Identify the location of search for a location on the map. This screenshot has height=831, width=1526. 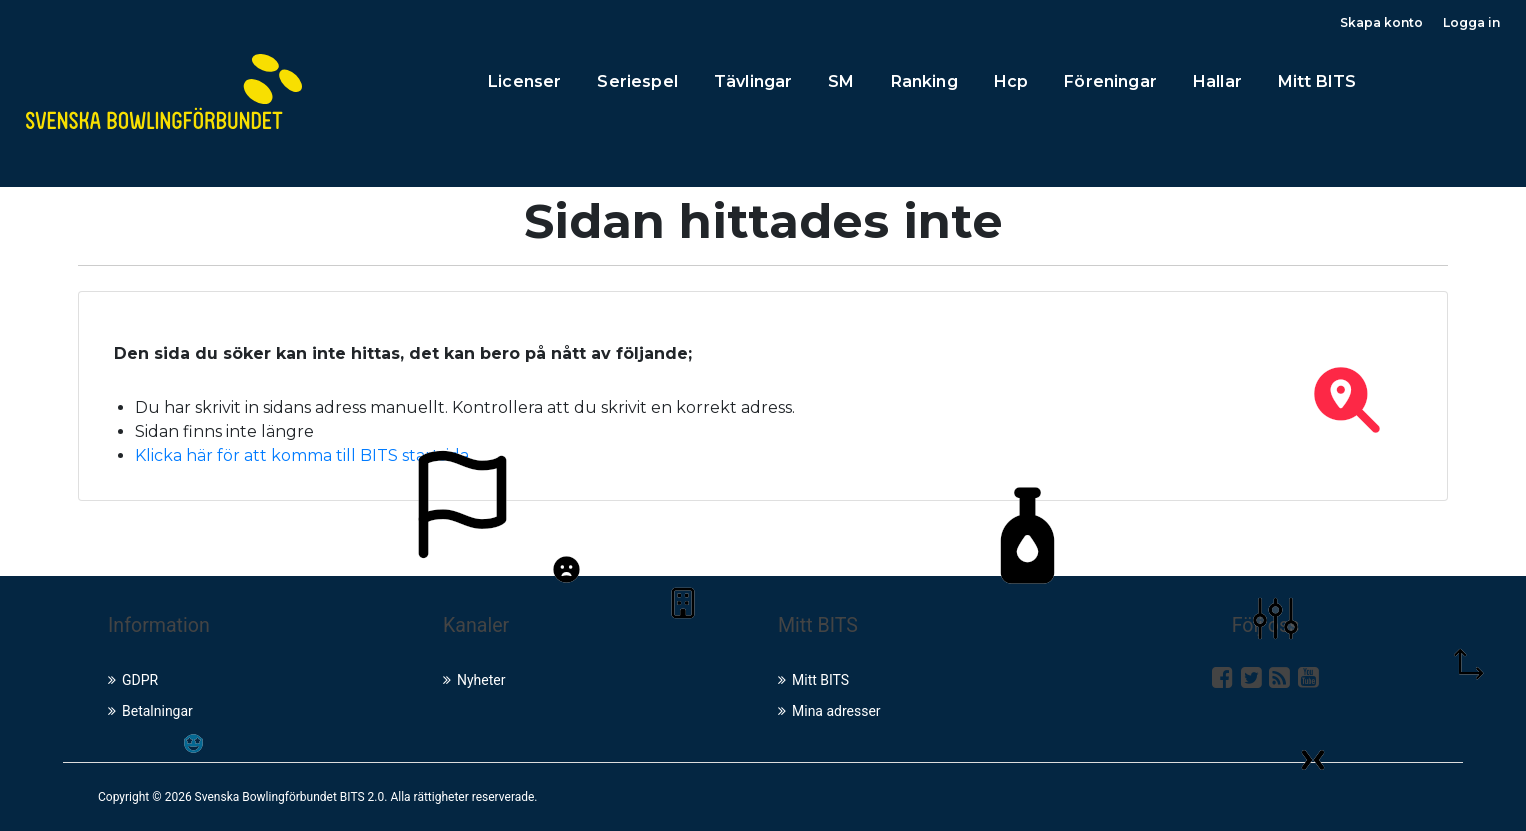
(1347, 400).